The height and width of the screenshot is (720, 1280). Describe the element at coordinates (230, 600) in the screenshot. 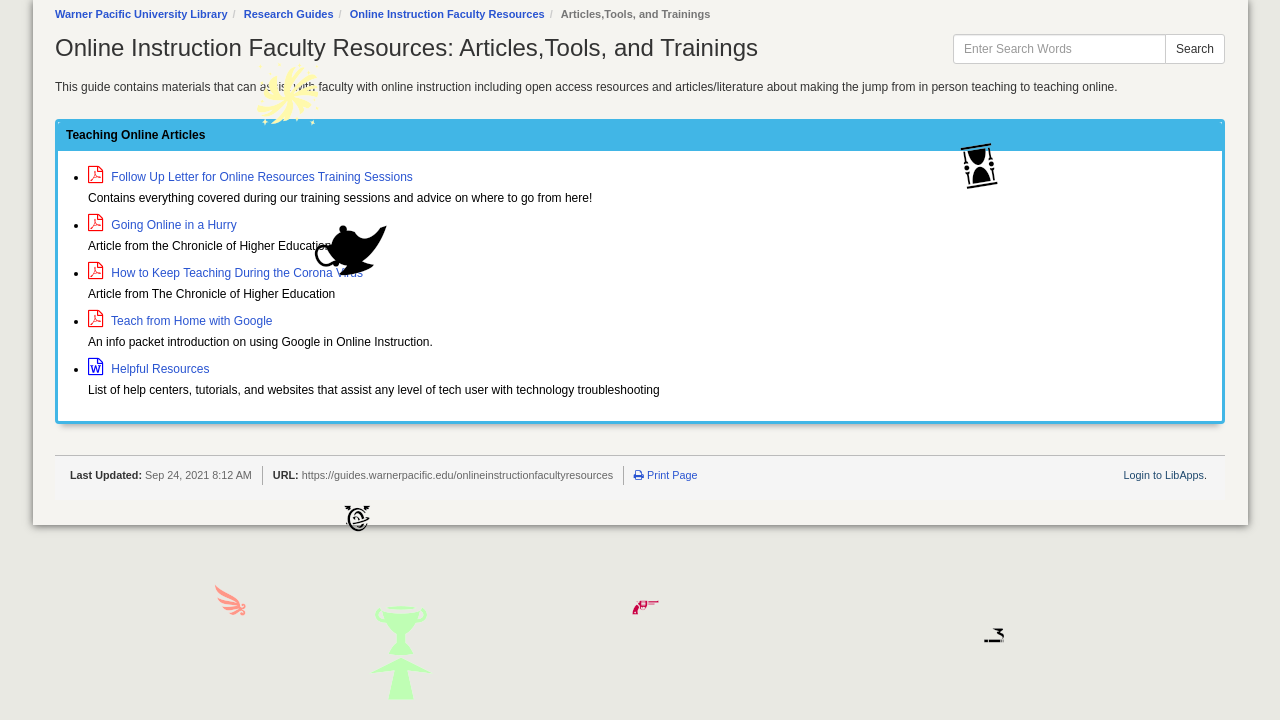

I see `indicates flight or airborne ability in gameplay` at that location.